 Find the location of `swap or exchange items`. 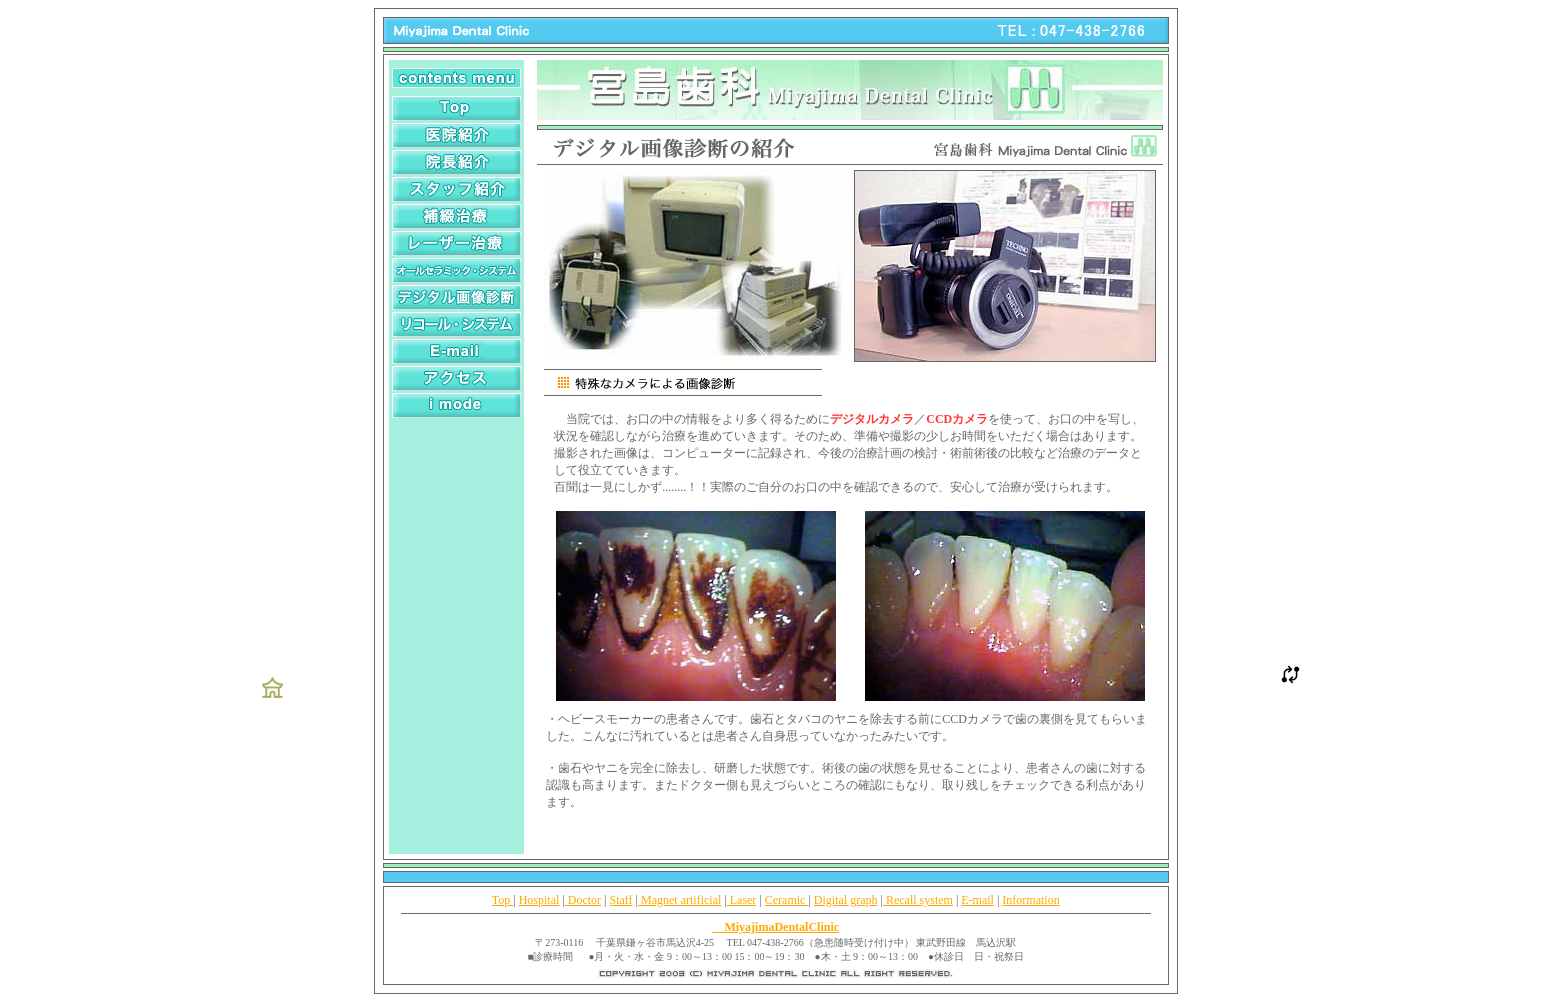

swap or exchange items is located at coordinates (1290, 674).